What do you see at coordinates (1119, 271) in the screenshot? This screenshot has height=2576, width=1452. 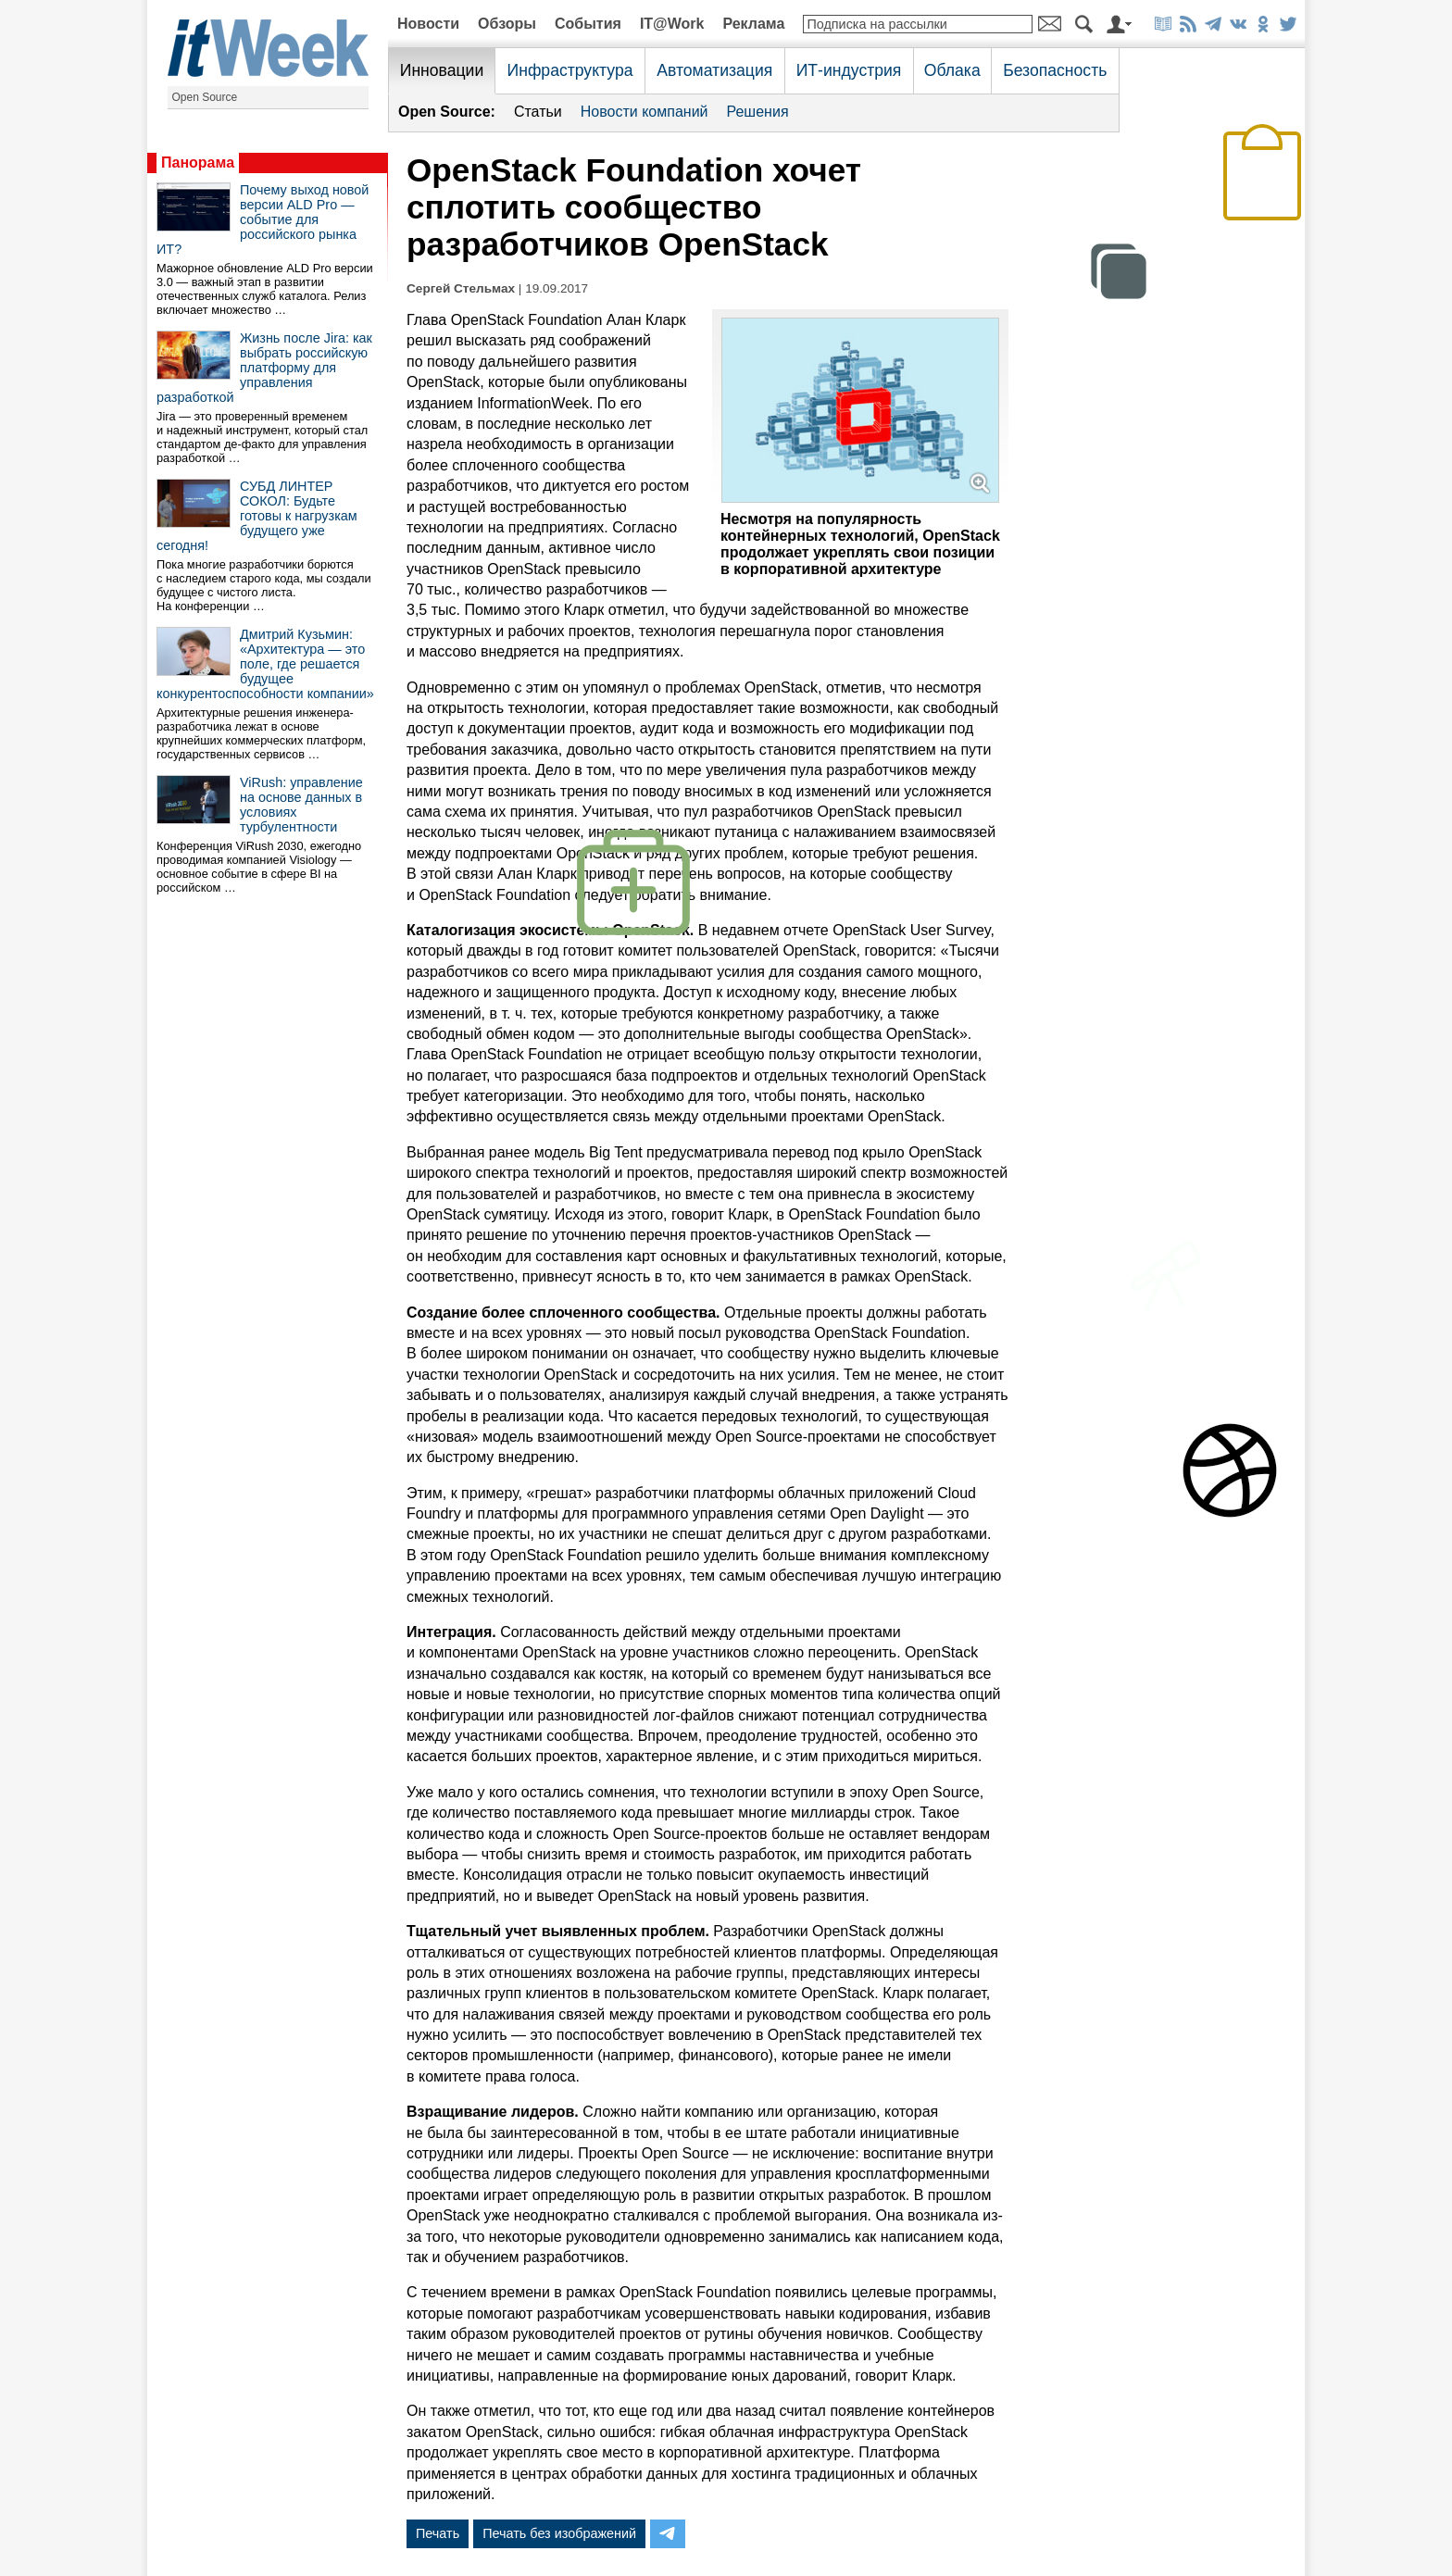 I see `copy to clipboard` at bounding box center [1119, 271].